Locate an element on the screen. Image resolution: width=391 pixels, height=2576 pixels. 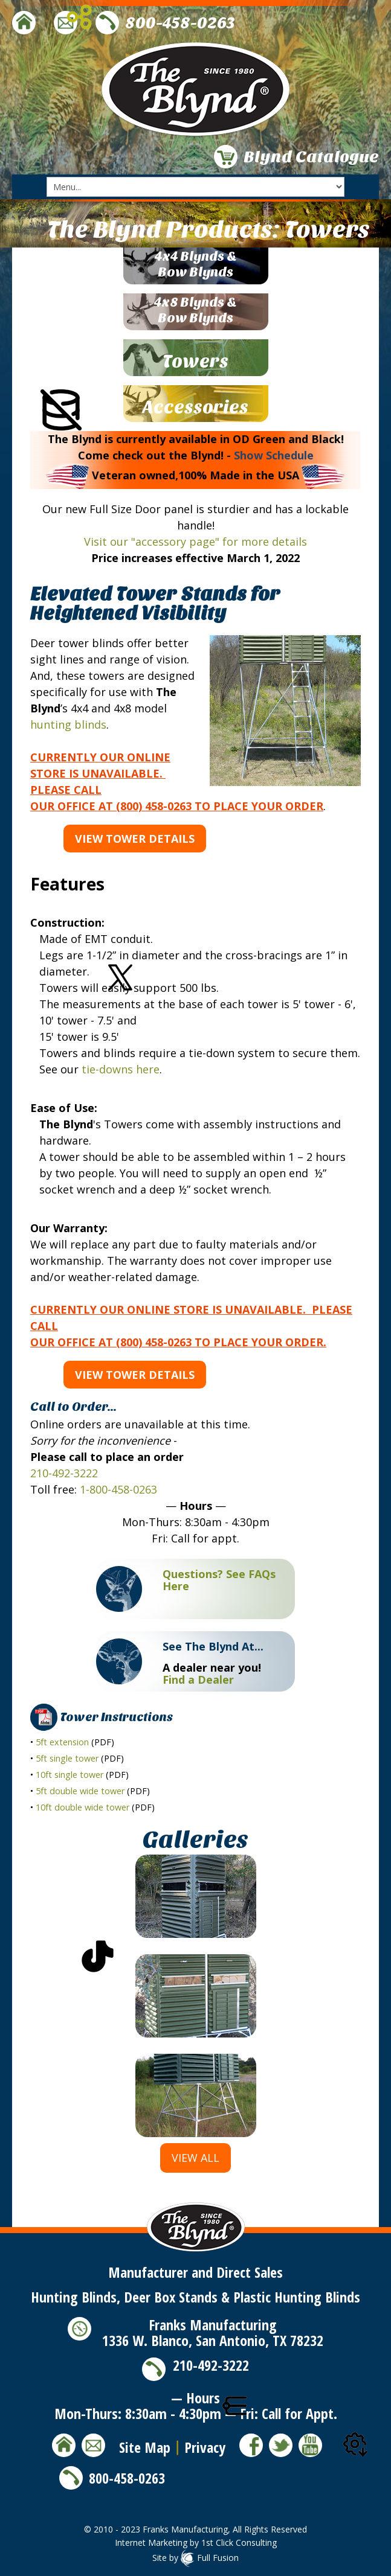
adjust text alignment settings is located at coordinates (234, 2406).